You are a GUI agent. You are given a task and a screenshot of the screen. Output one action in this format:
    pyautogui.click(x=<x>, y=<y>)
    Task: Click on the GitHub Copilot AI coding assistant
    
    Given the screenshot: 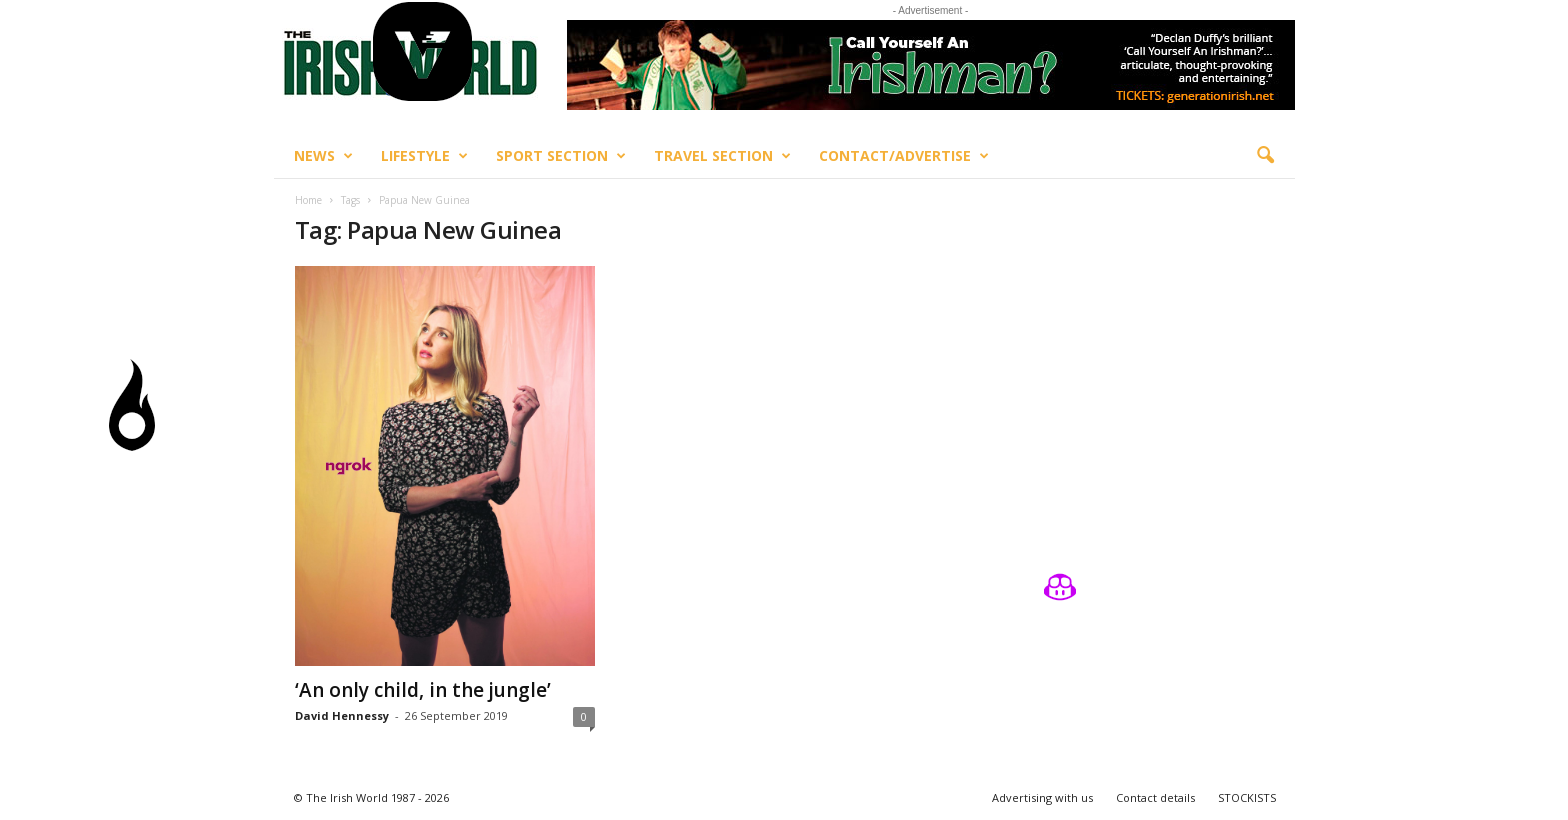 What is the action you would take?
    pyautogui.click(x=1060, y=587)
    